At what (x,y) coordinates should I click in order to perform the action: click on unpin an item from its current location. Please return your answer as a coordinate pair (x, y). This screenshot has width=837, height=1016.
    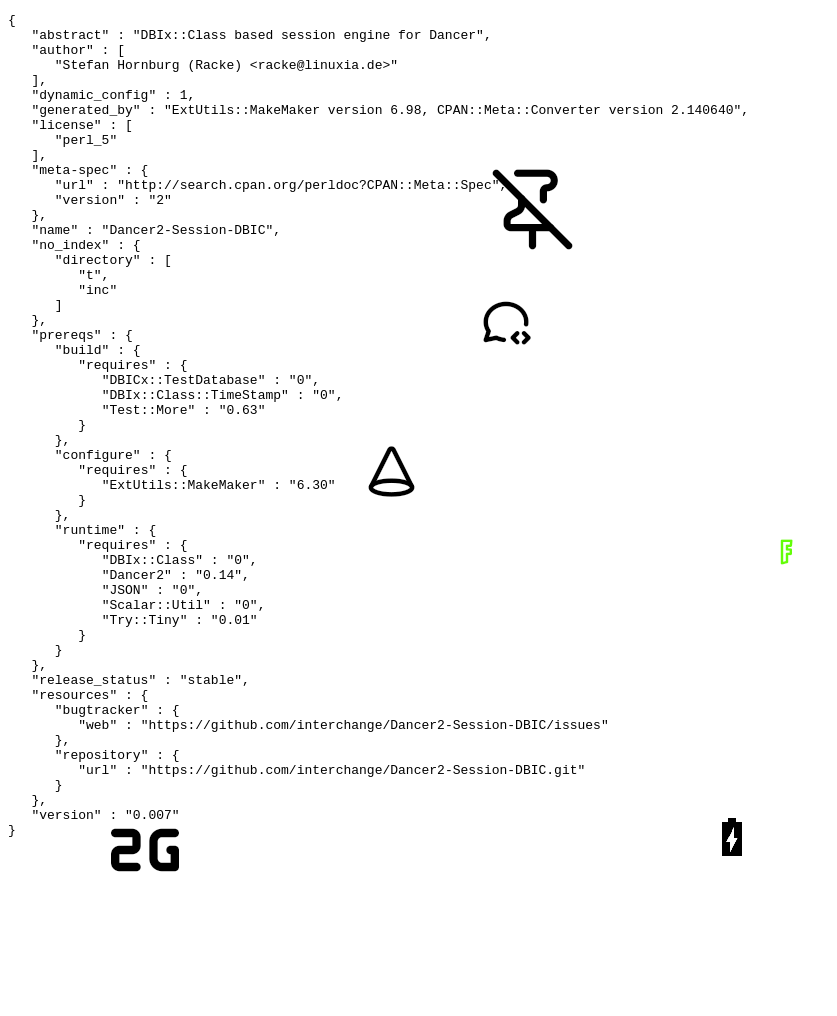
    Looking at the image, I should click on (532, 209).